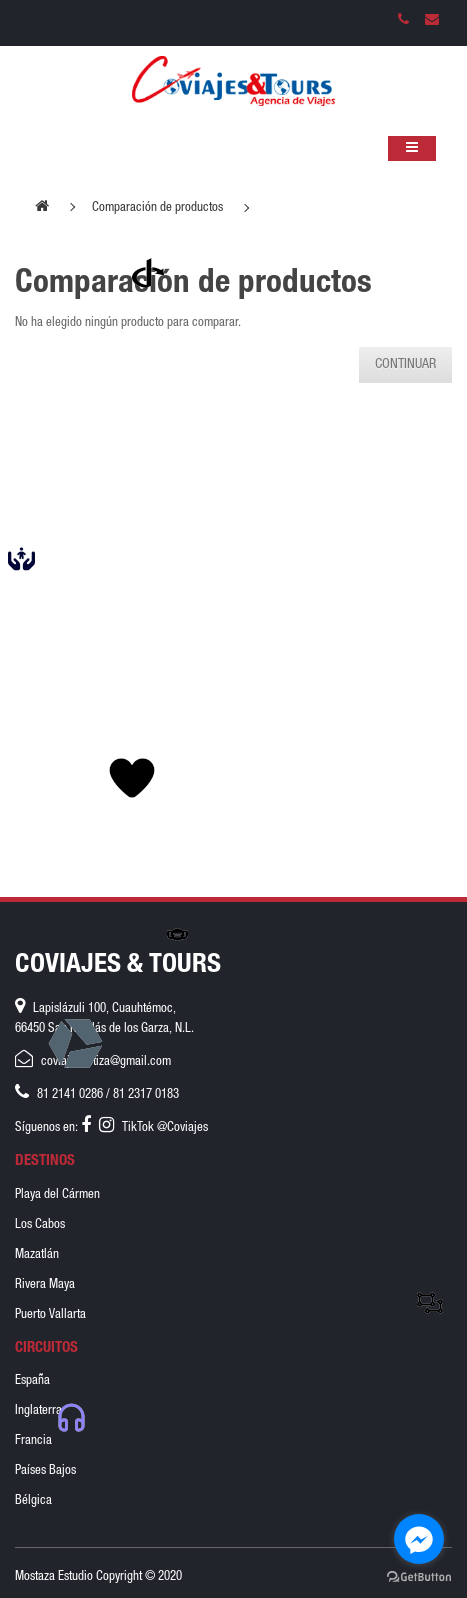 This screenshot has height=1598, width=467. Describe the element at coordinates (71, 1418) in the screenshot. I see `listen to audio or music` at that location.